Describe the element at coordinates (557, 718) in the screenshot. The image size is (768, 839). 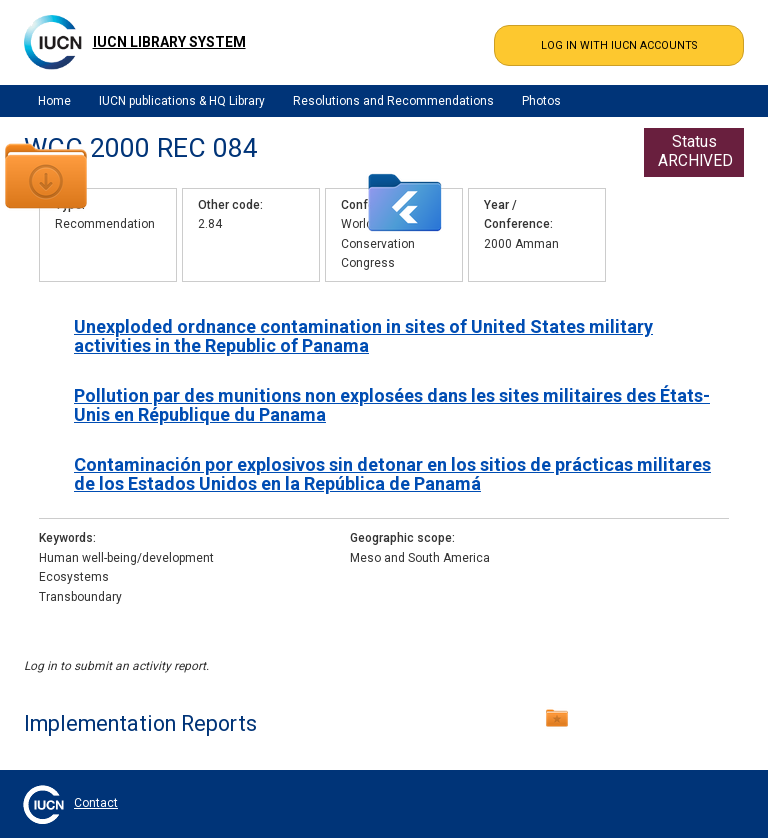
I see `open your bookmarked files folder` at that location.